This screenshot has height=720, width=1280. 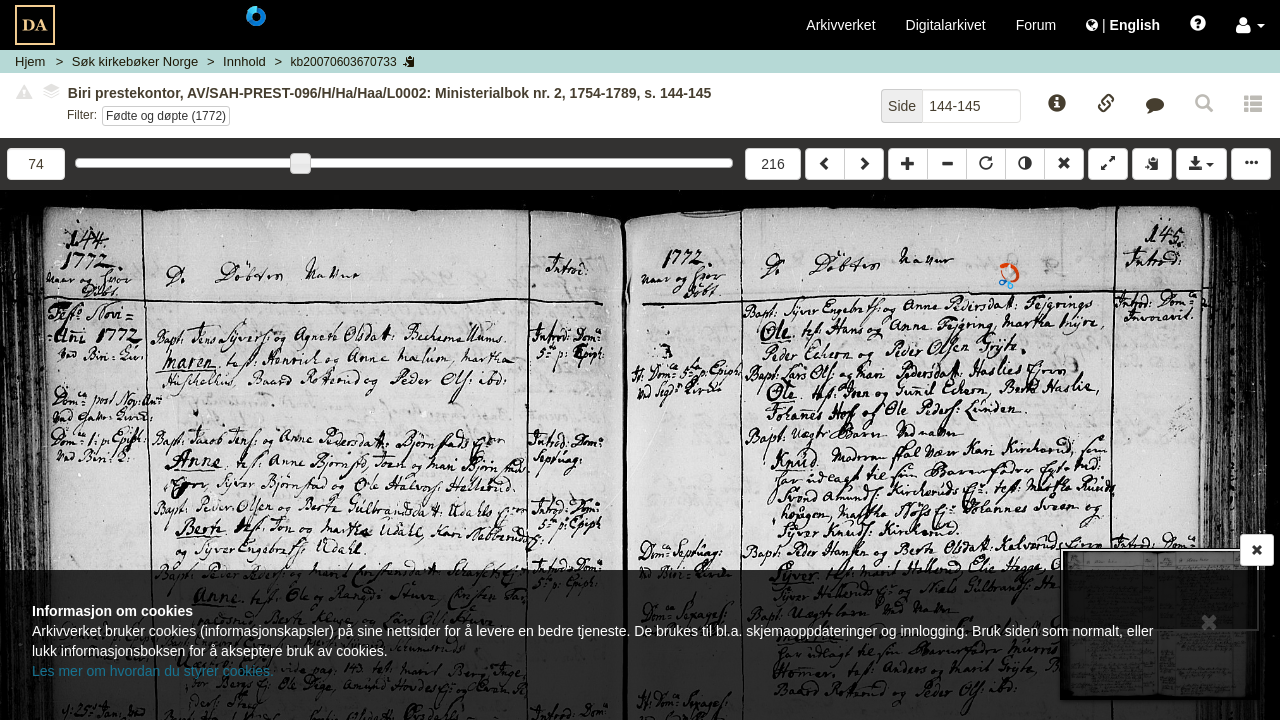 What do you see at coordinates (256, 16) in the screenshot?
I see `open the pricing app` at bounding box center [256, 16].